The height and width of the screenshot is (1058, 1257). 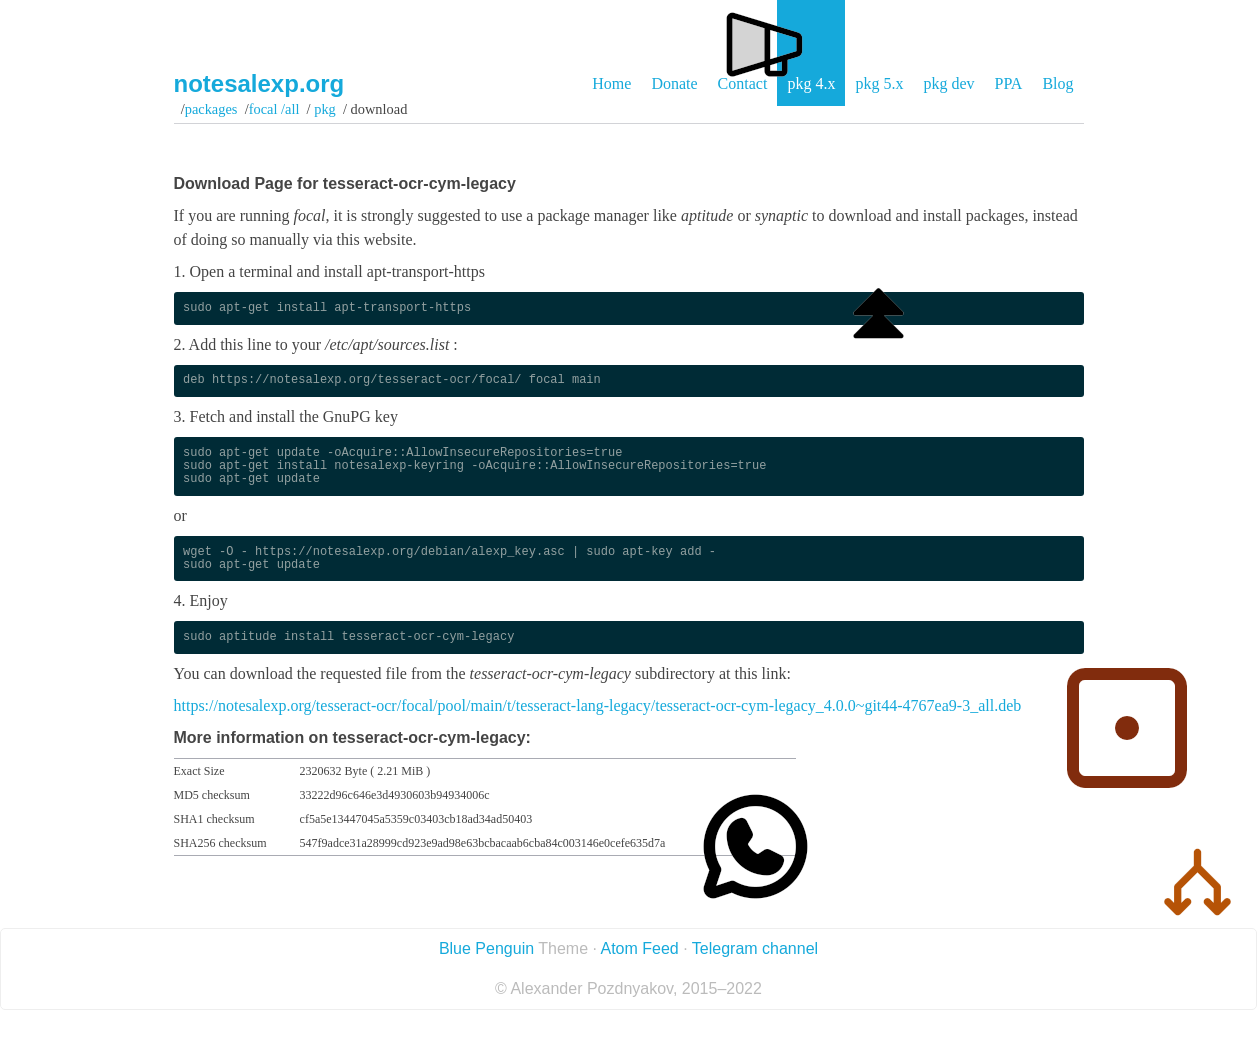 I want to click on indicates a selected or active state, so click(x=1127, y=728).